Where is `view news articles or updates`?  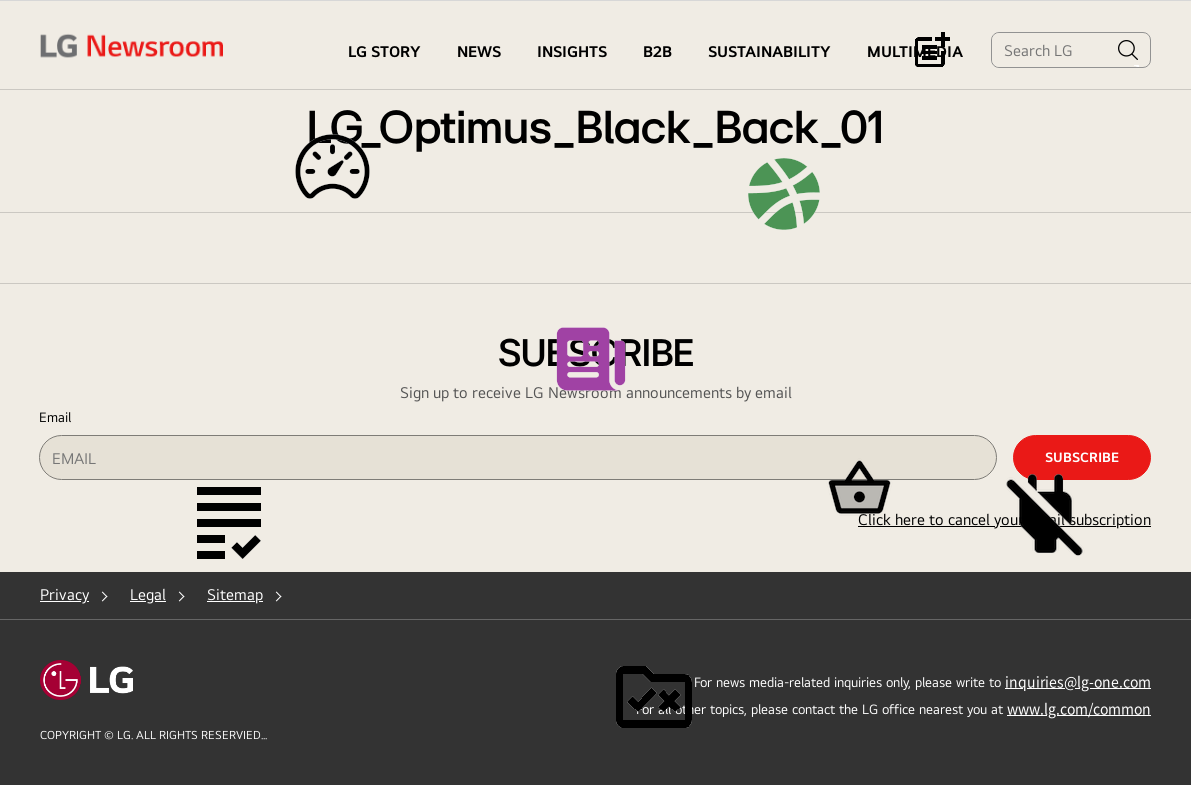 view news articles or updates is located at coordinates (591, 359).